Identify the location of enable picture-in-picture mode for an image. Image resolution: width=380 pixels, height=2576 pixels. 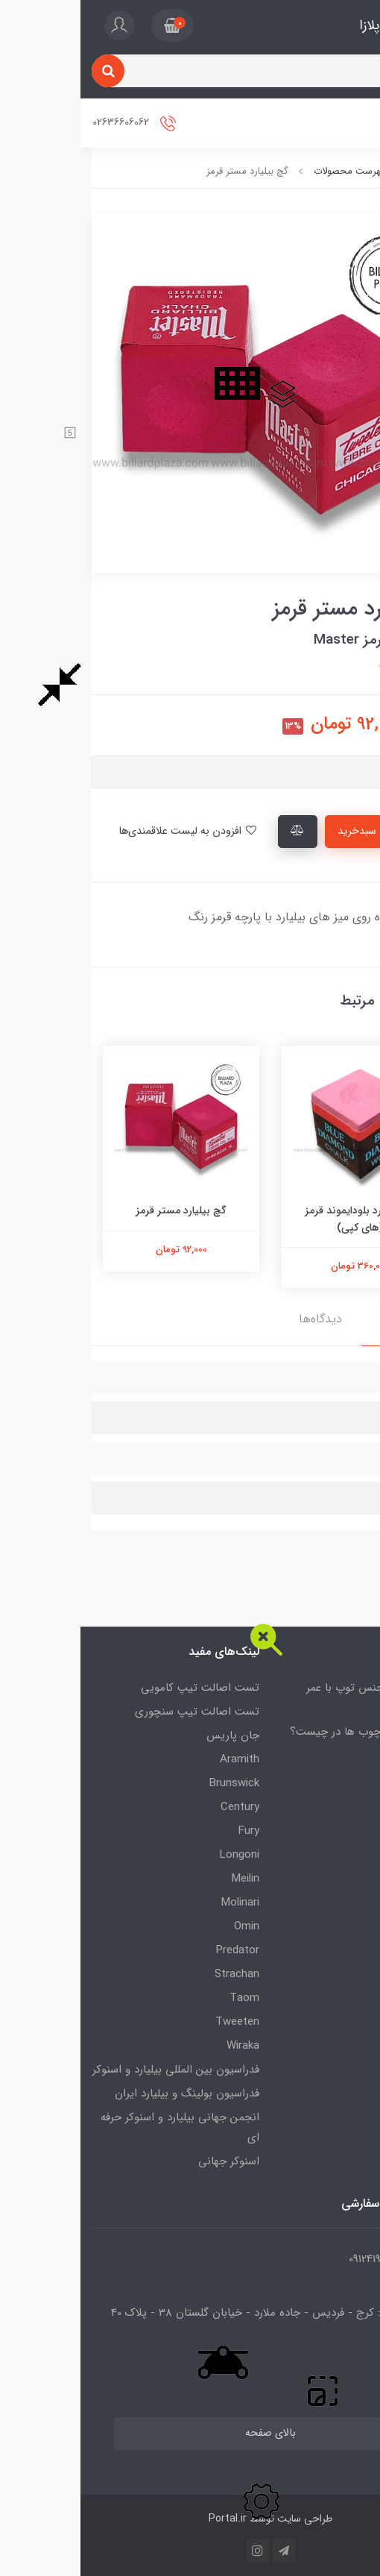
(323, 2391).